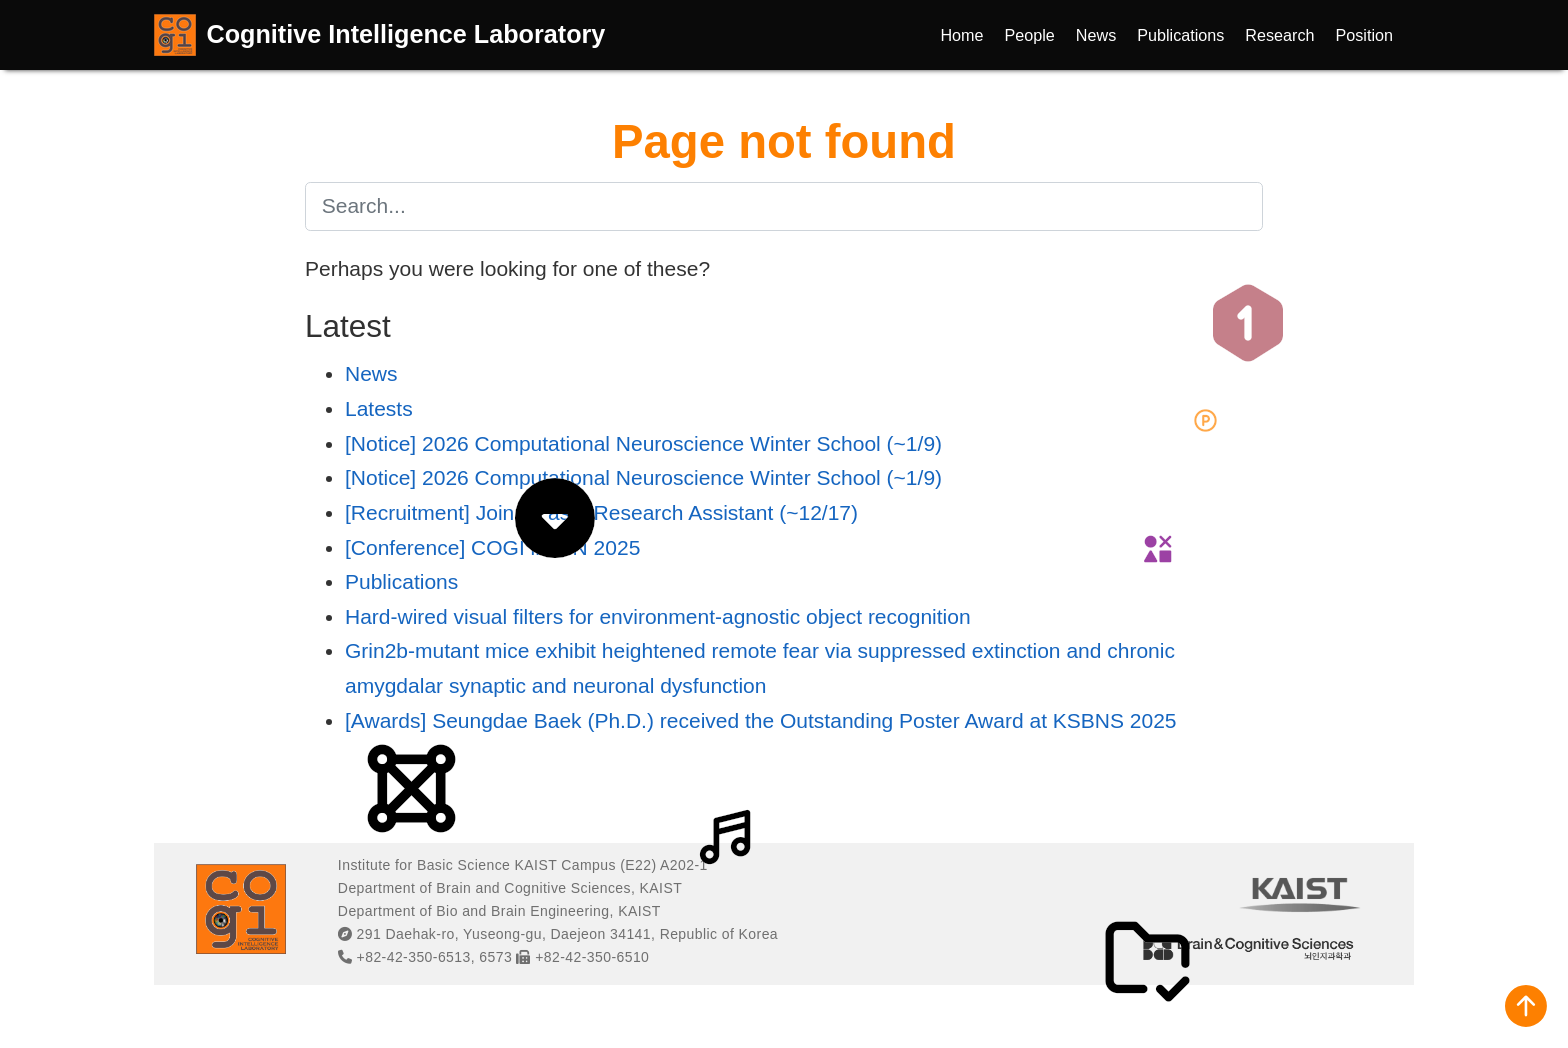  What do you see at coordinates (1158, 549) in the screenshot?
I see `access icon library or symbol collection` at bounding box center [1158, 549].